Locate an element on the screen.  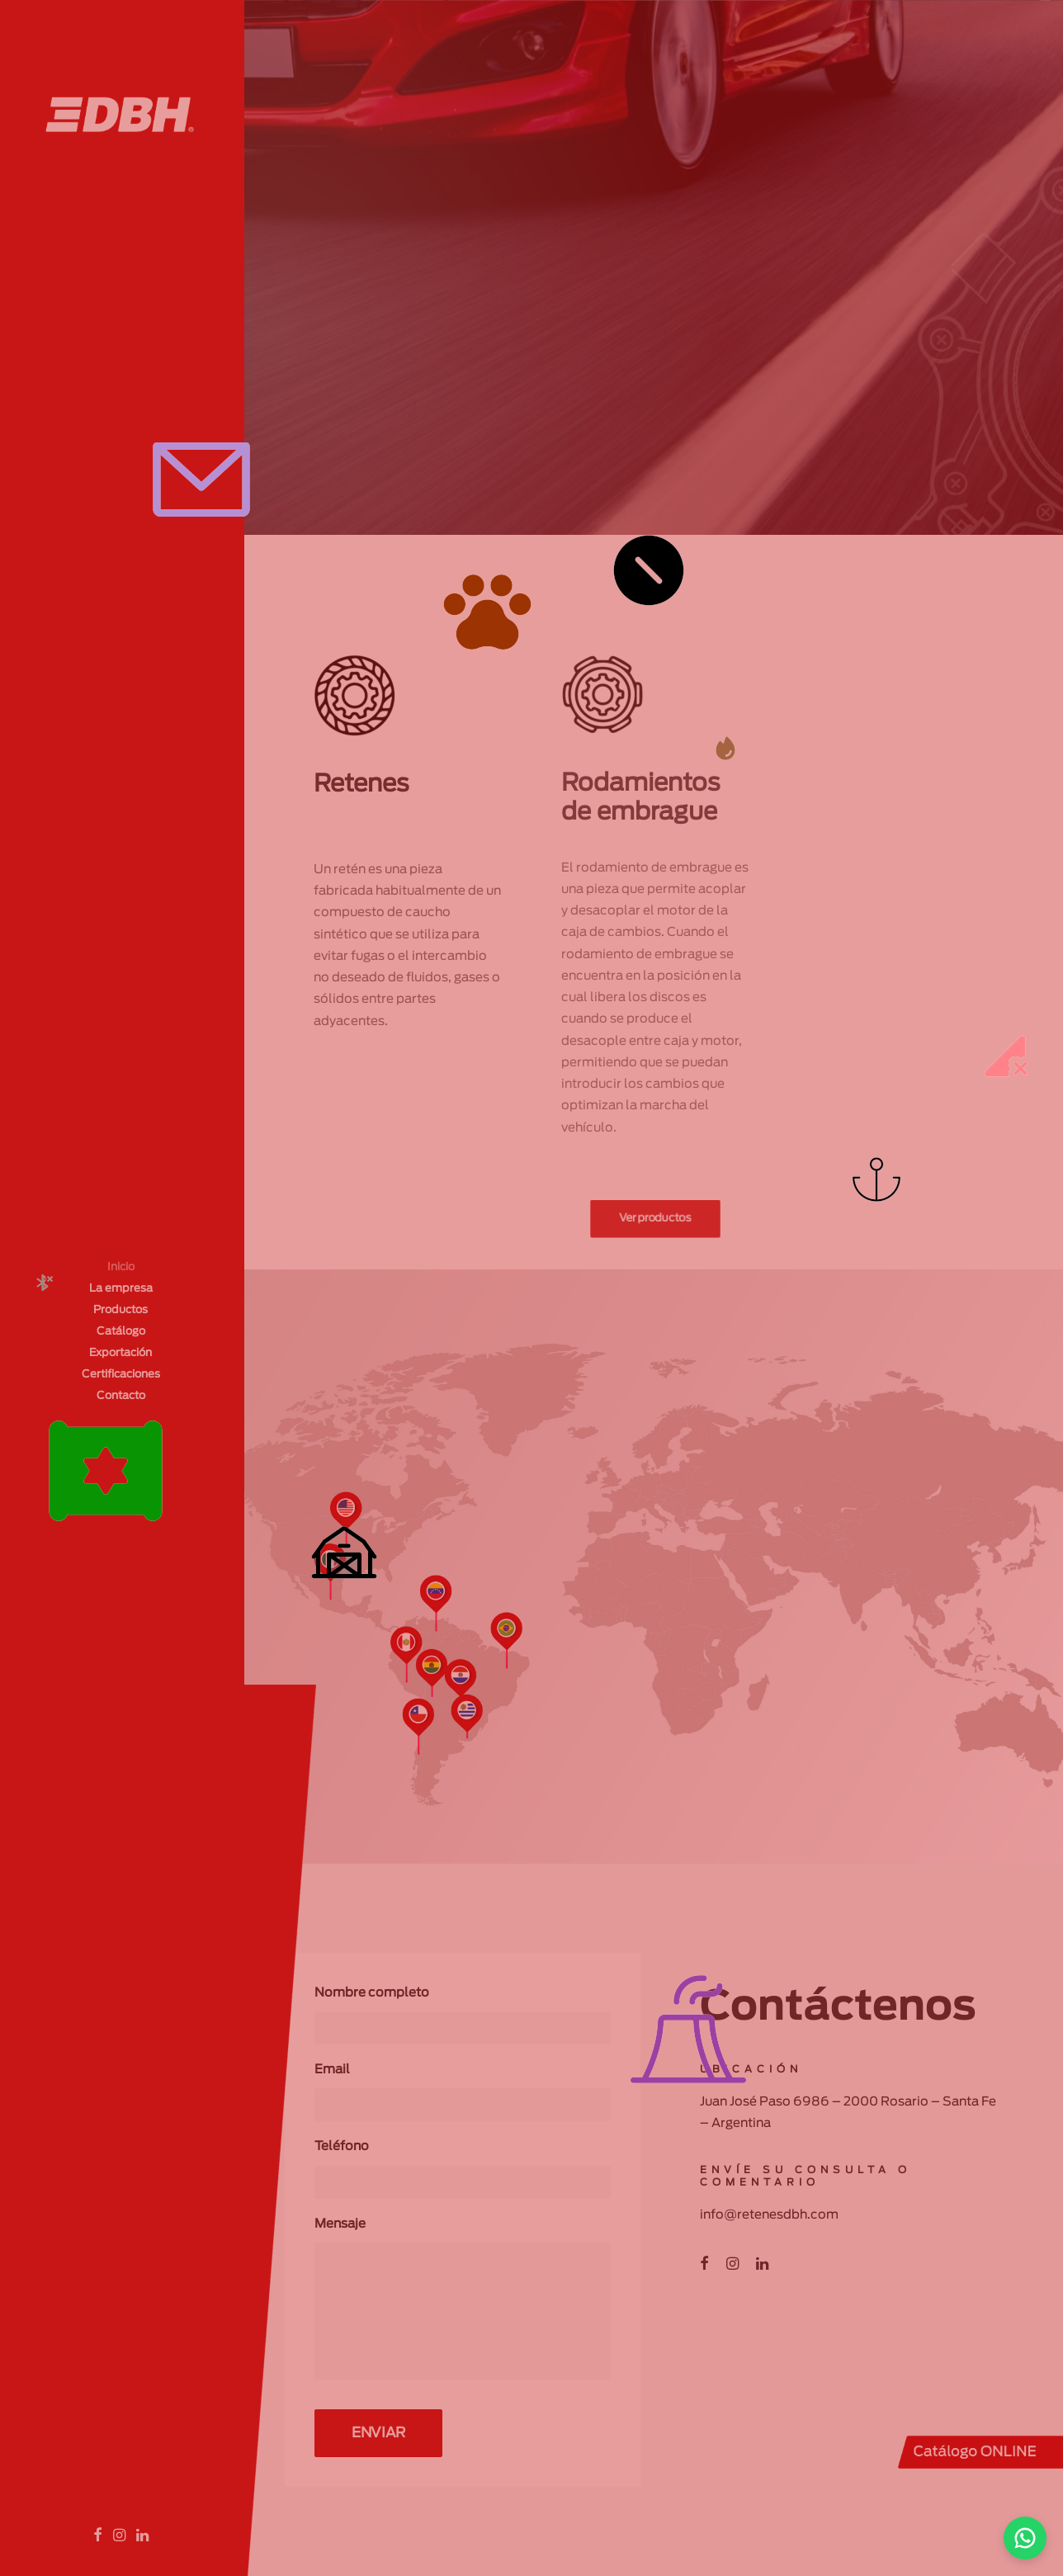
access pet-related features or settings is located at coordinates (487, 612).